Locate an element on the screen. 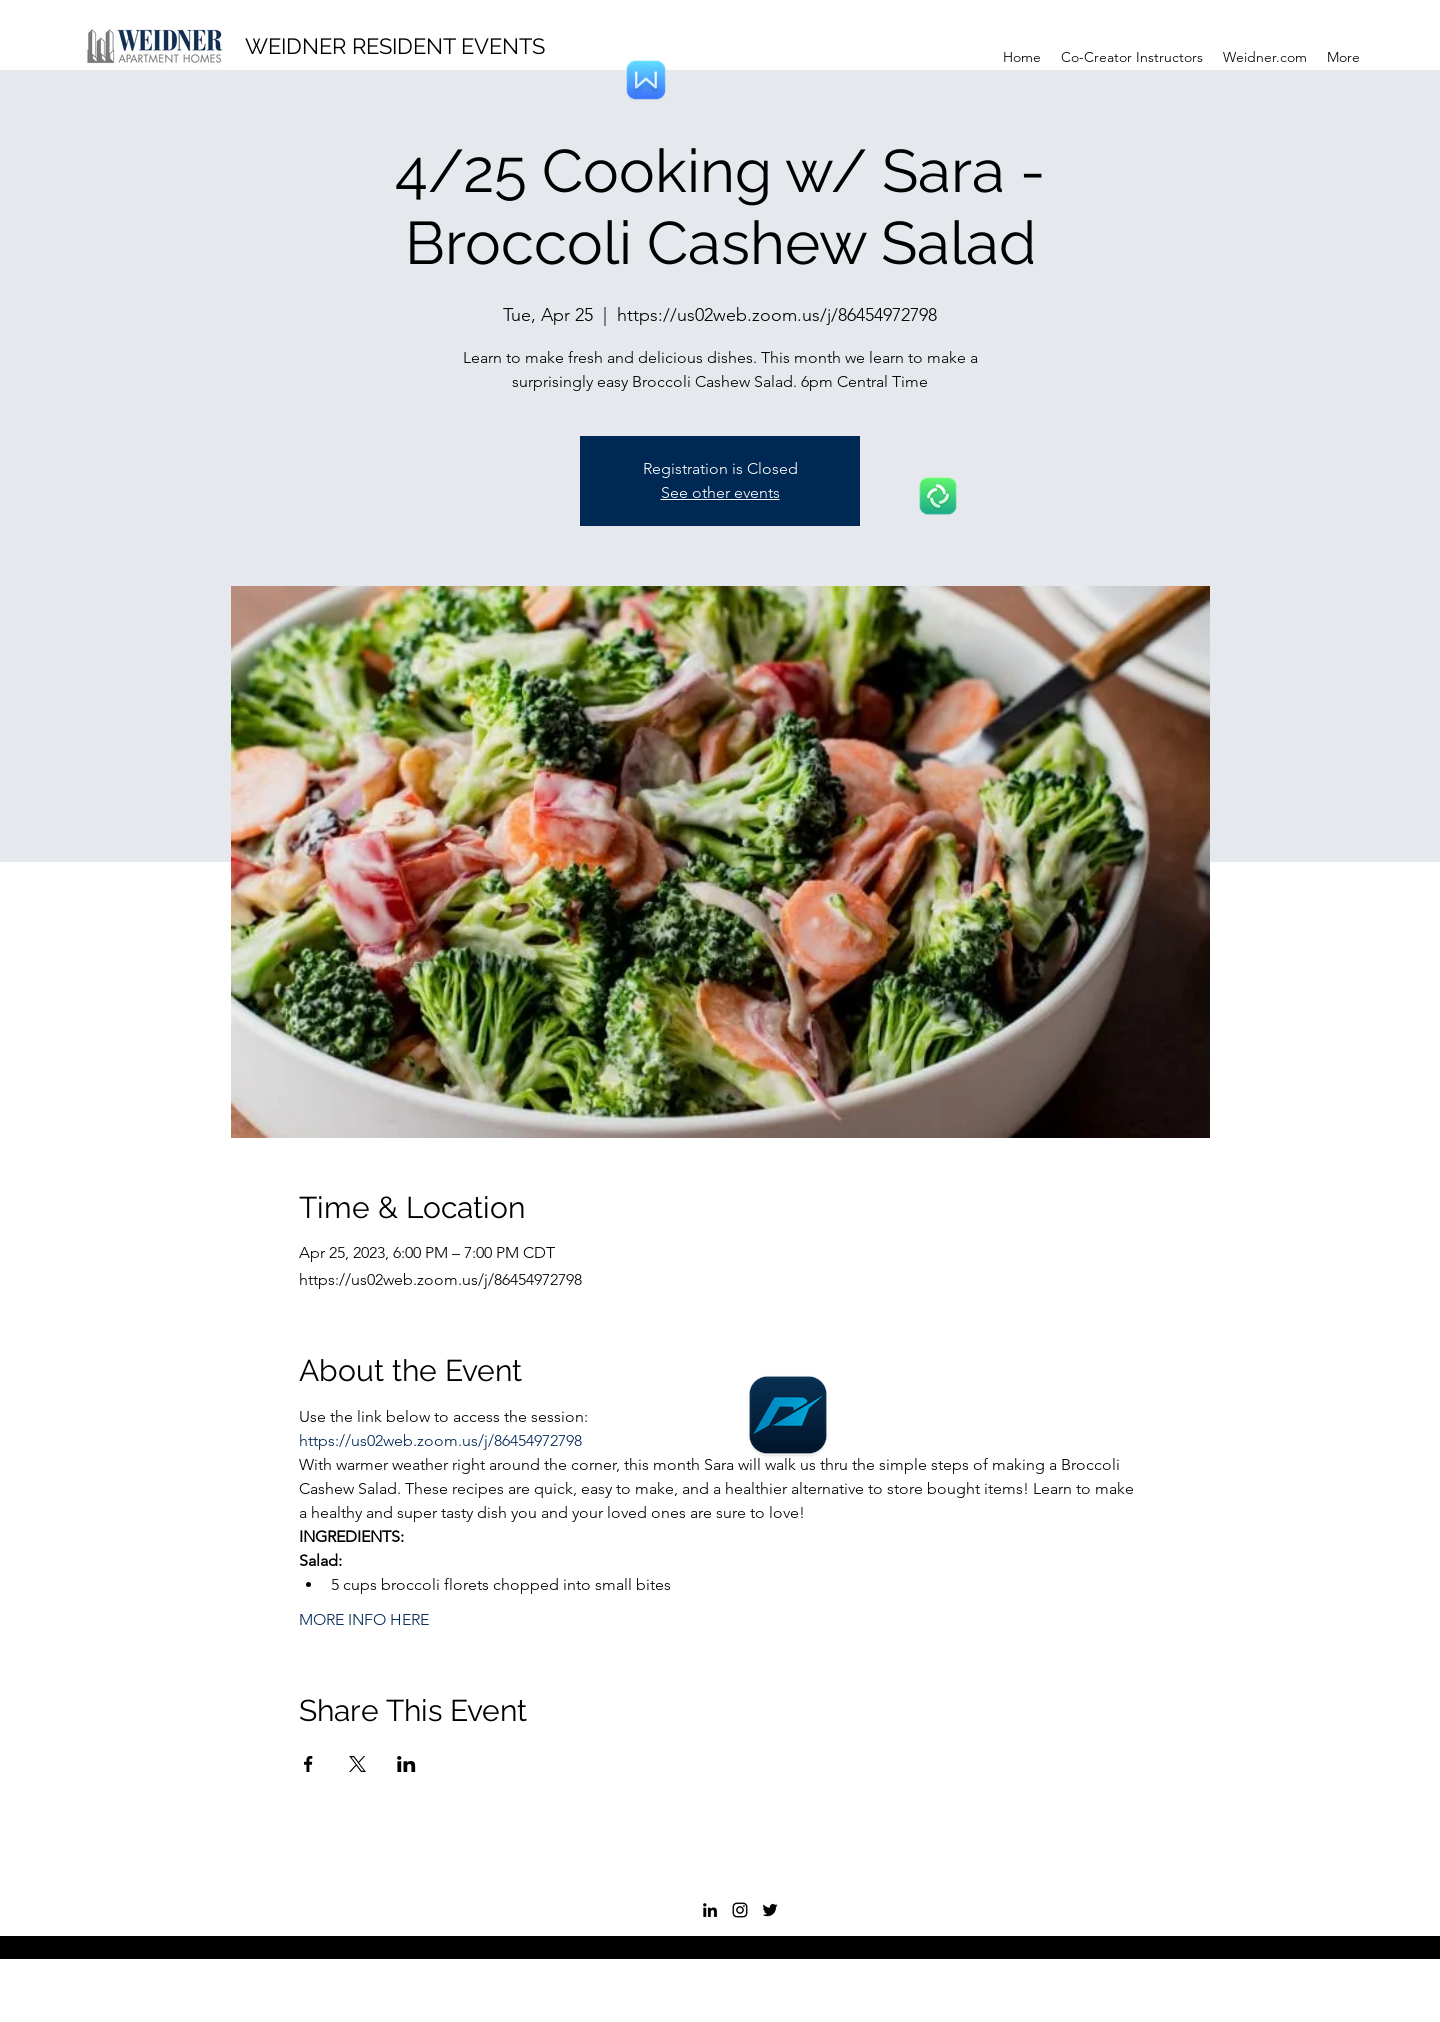 The height and width of the screenshot is (2022, 1440). open wps office application is located at coordinates (646, 80).